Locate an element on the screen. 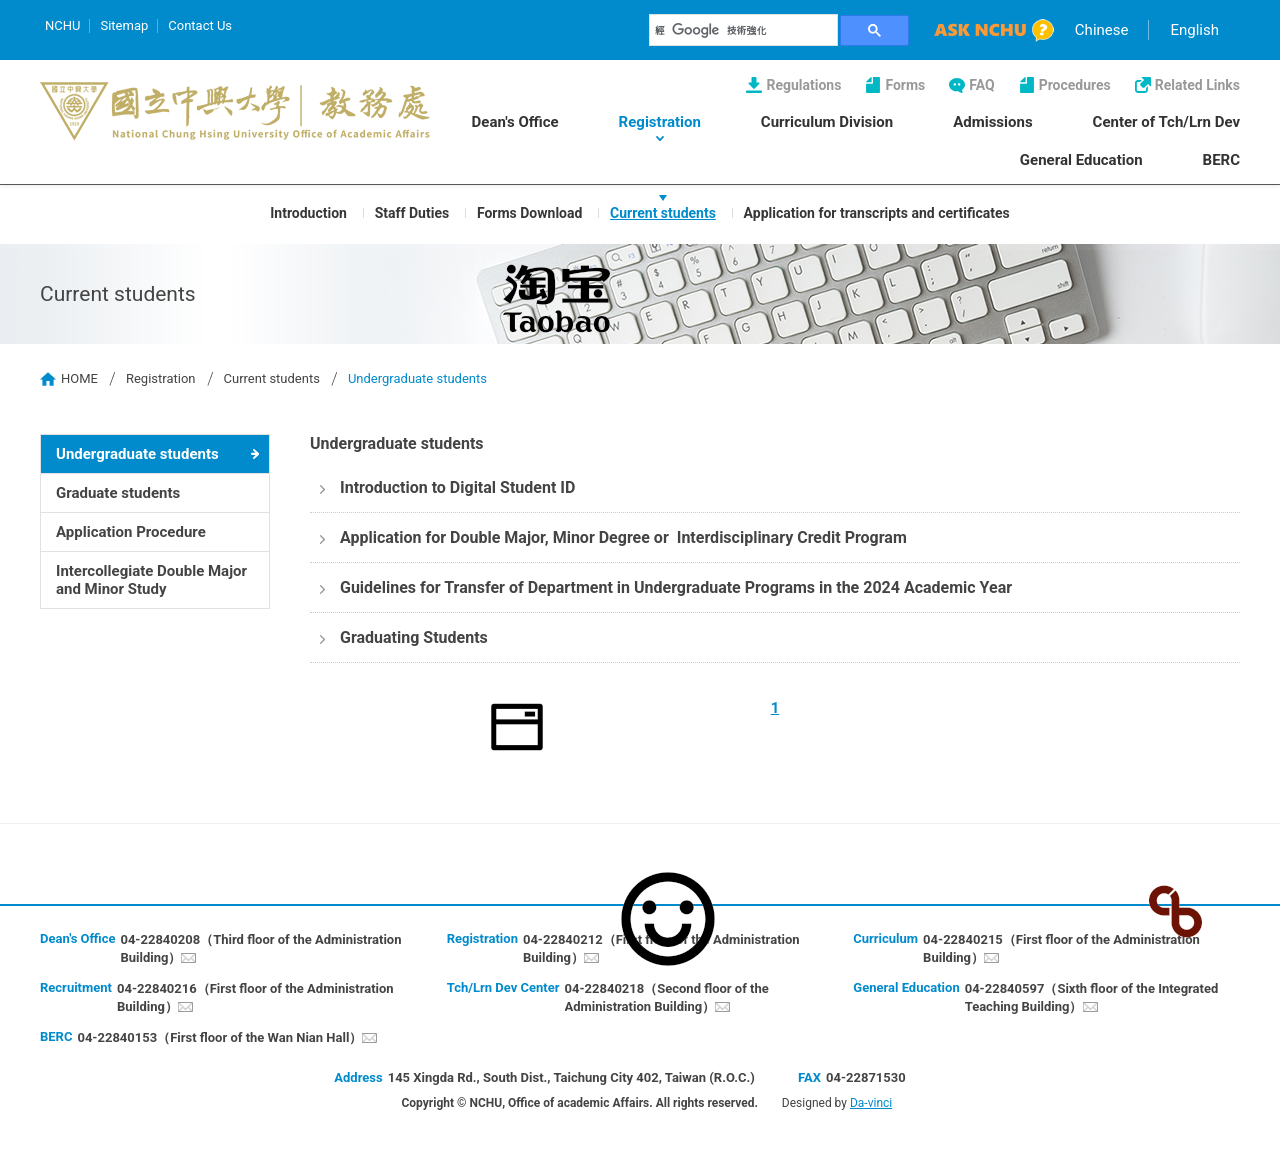 This screenshot has height=1151, width=1280. open a new browser window is located at coordinates (517, 727).